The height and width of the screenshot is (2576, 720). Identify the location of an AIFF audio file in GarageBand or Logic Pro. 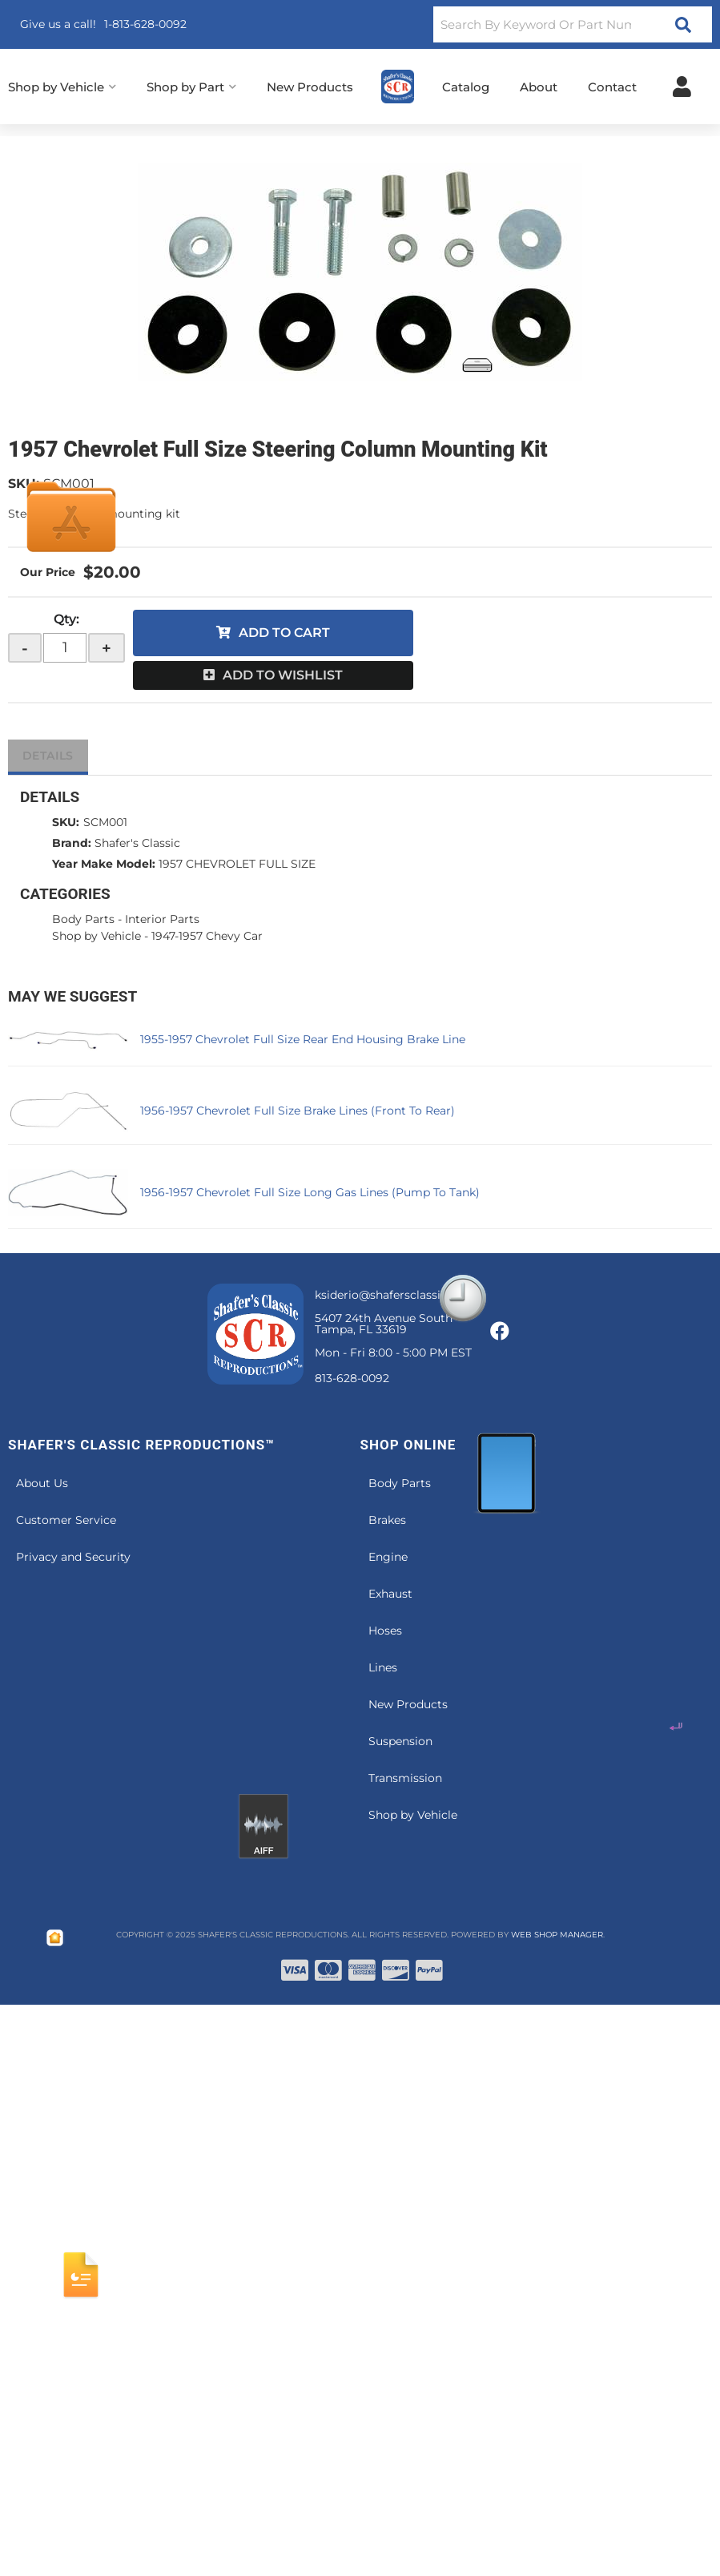
(263, 1828).